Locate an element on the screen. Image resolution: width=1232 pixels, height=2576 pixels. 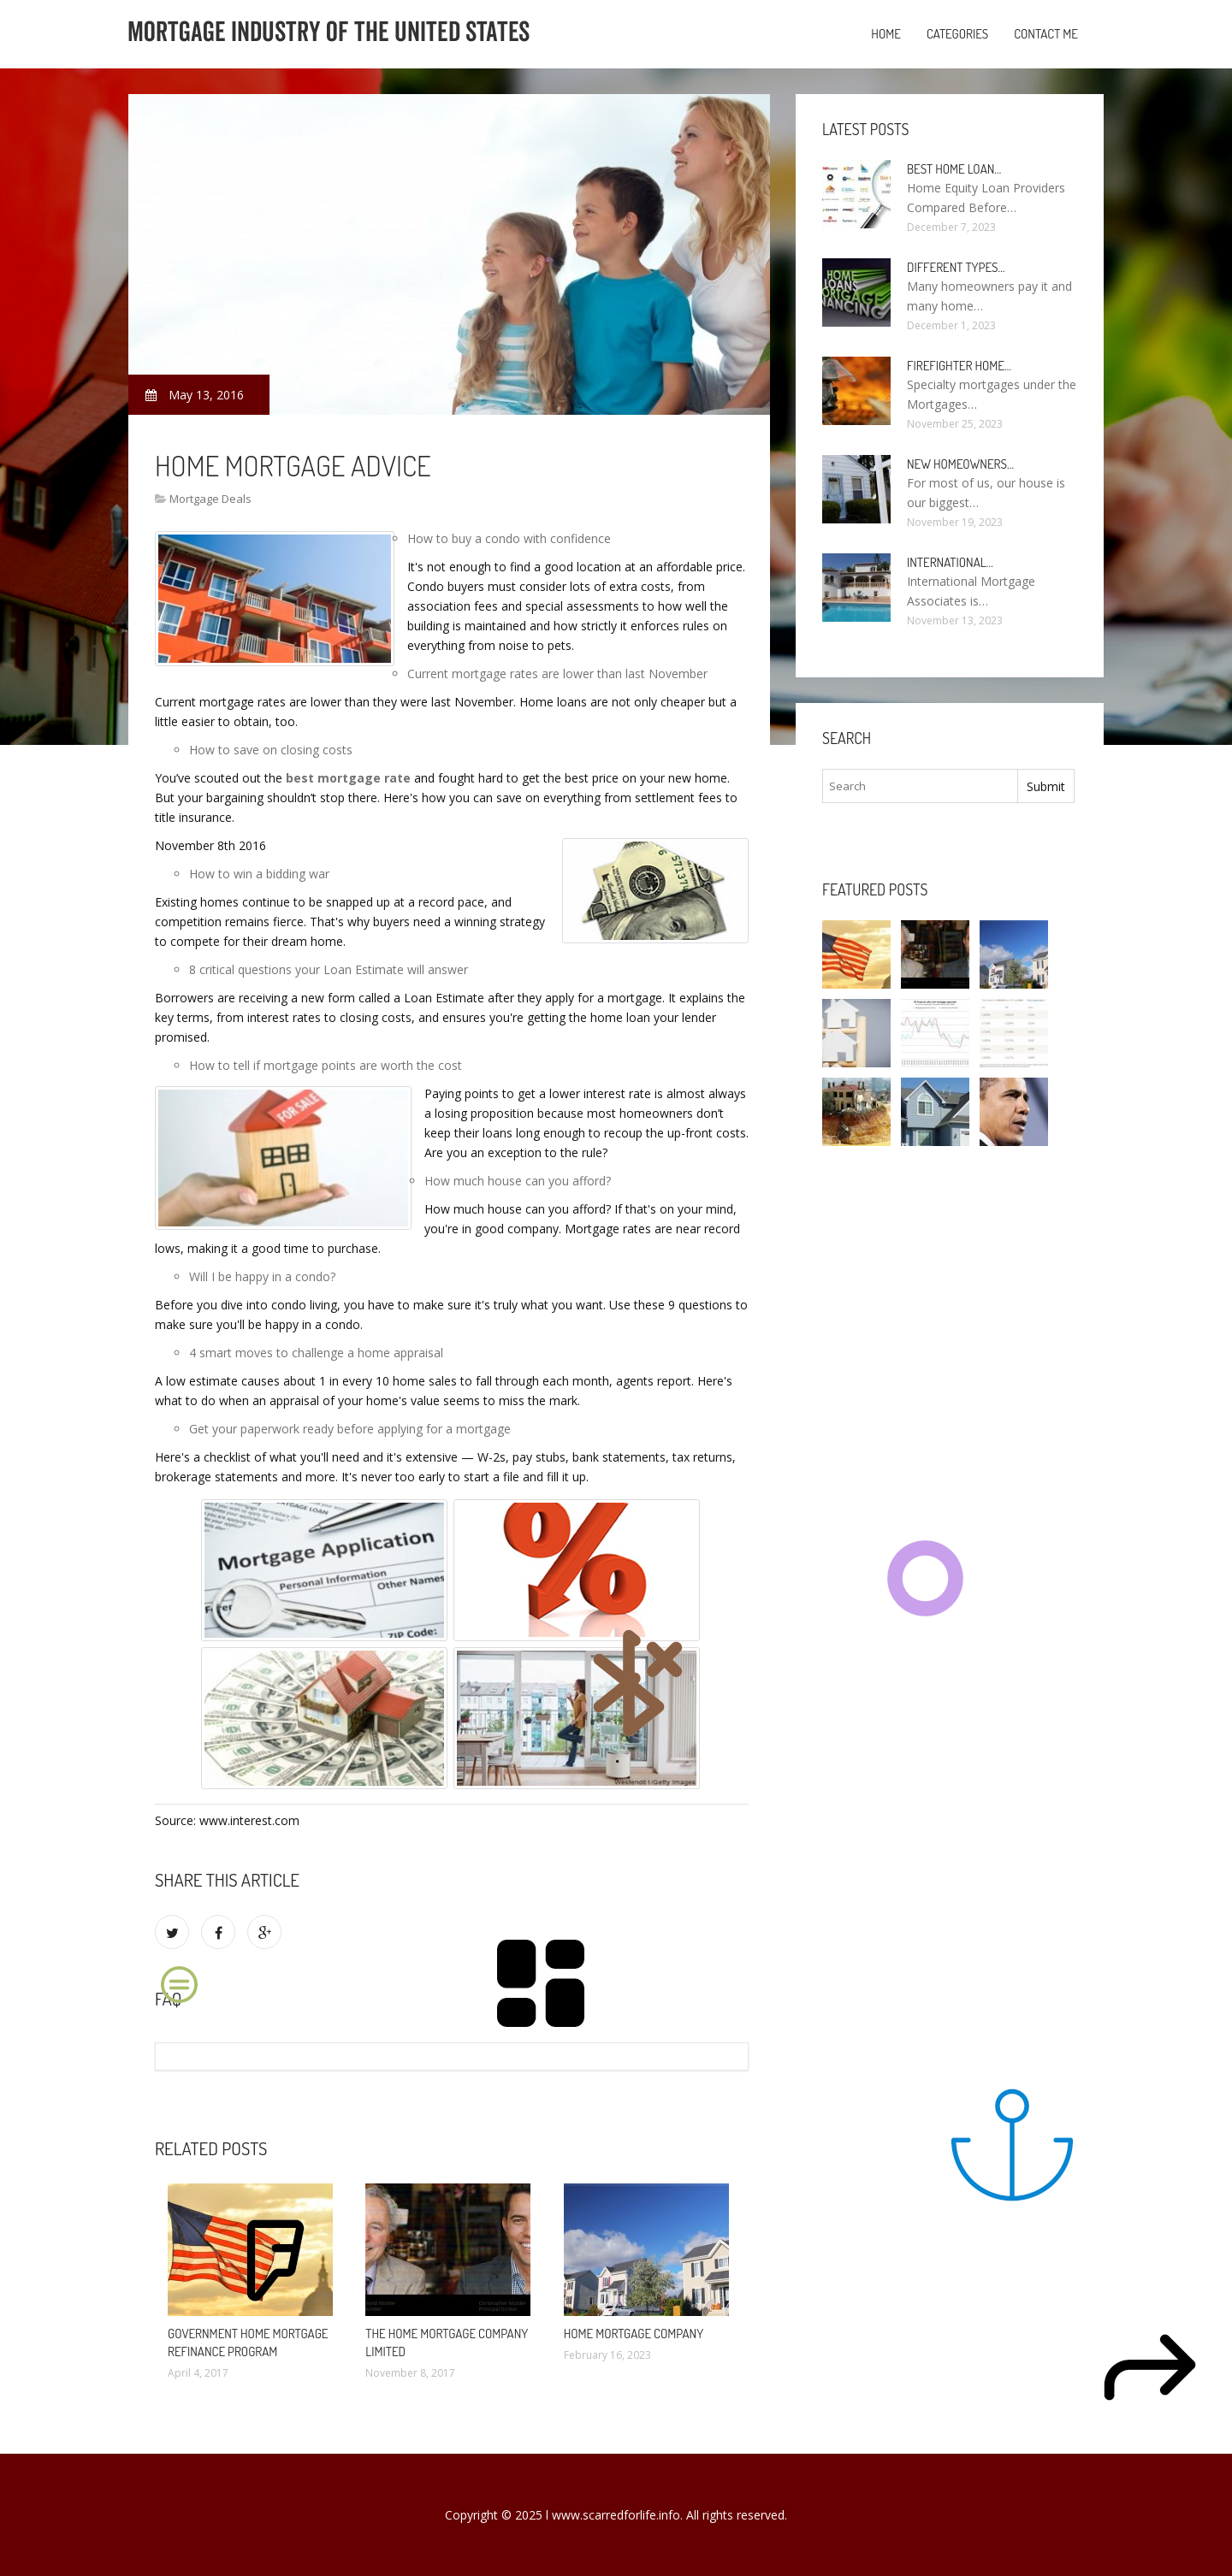
anchor point or fixed position marker is located at coordinates (1012, 2145).